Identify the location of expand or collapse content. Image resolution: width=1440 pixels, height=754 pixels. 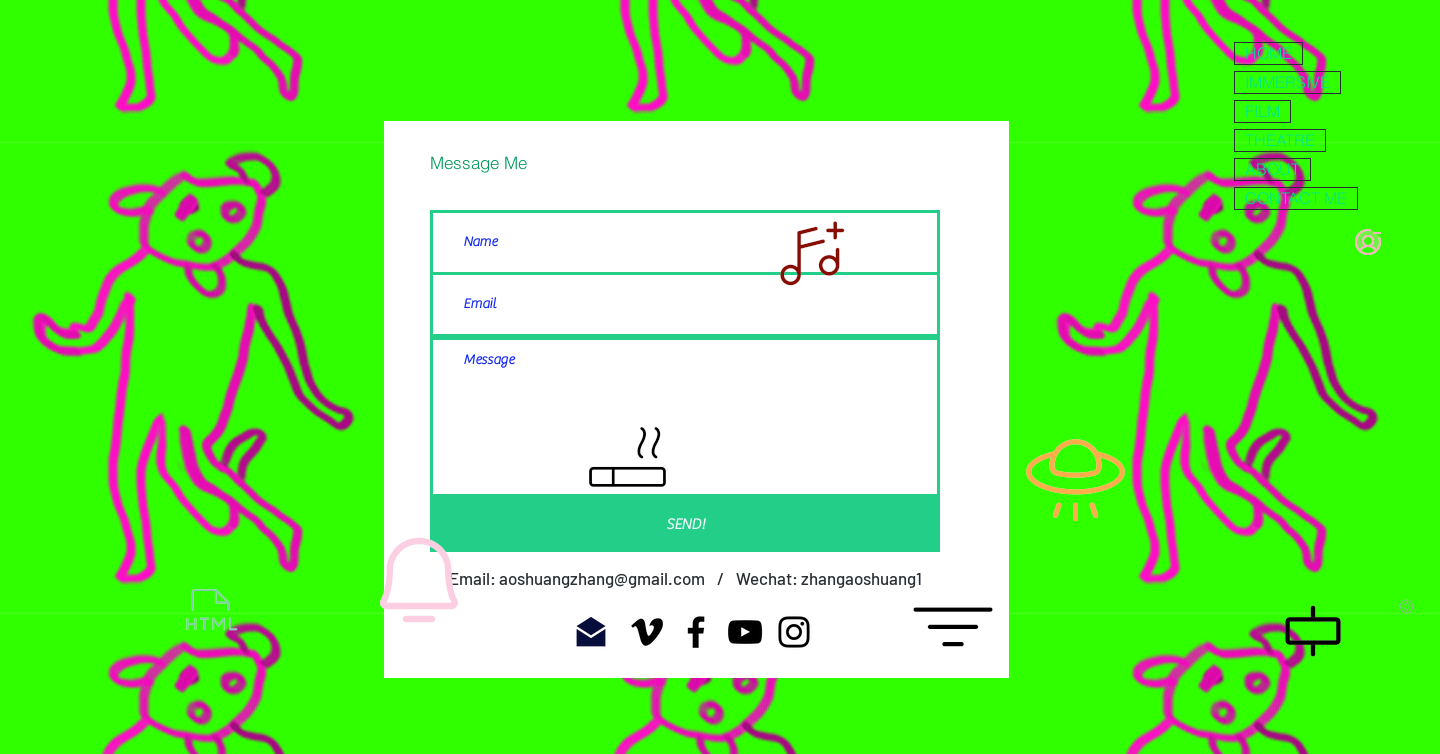
(1406, 606).